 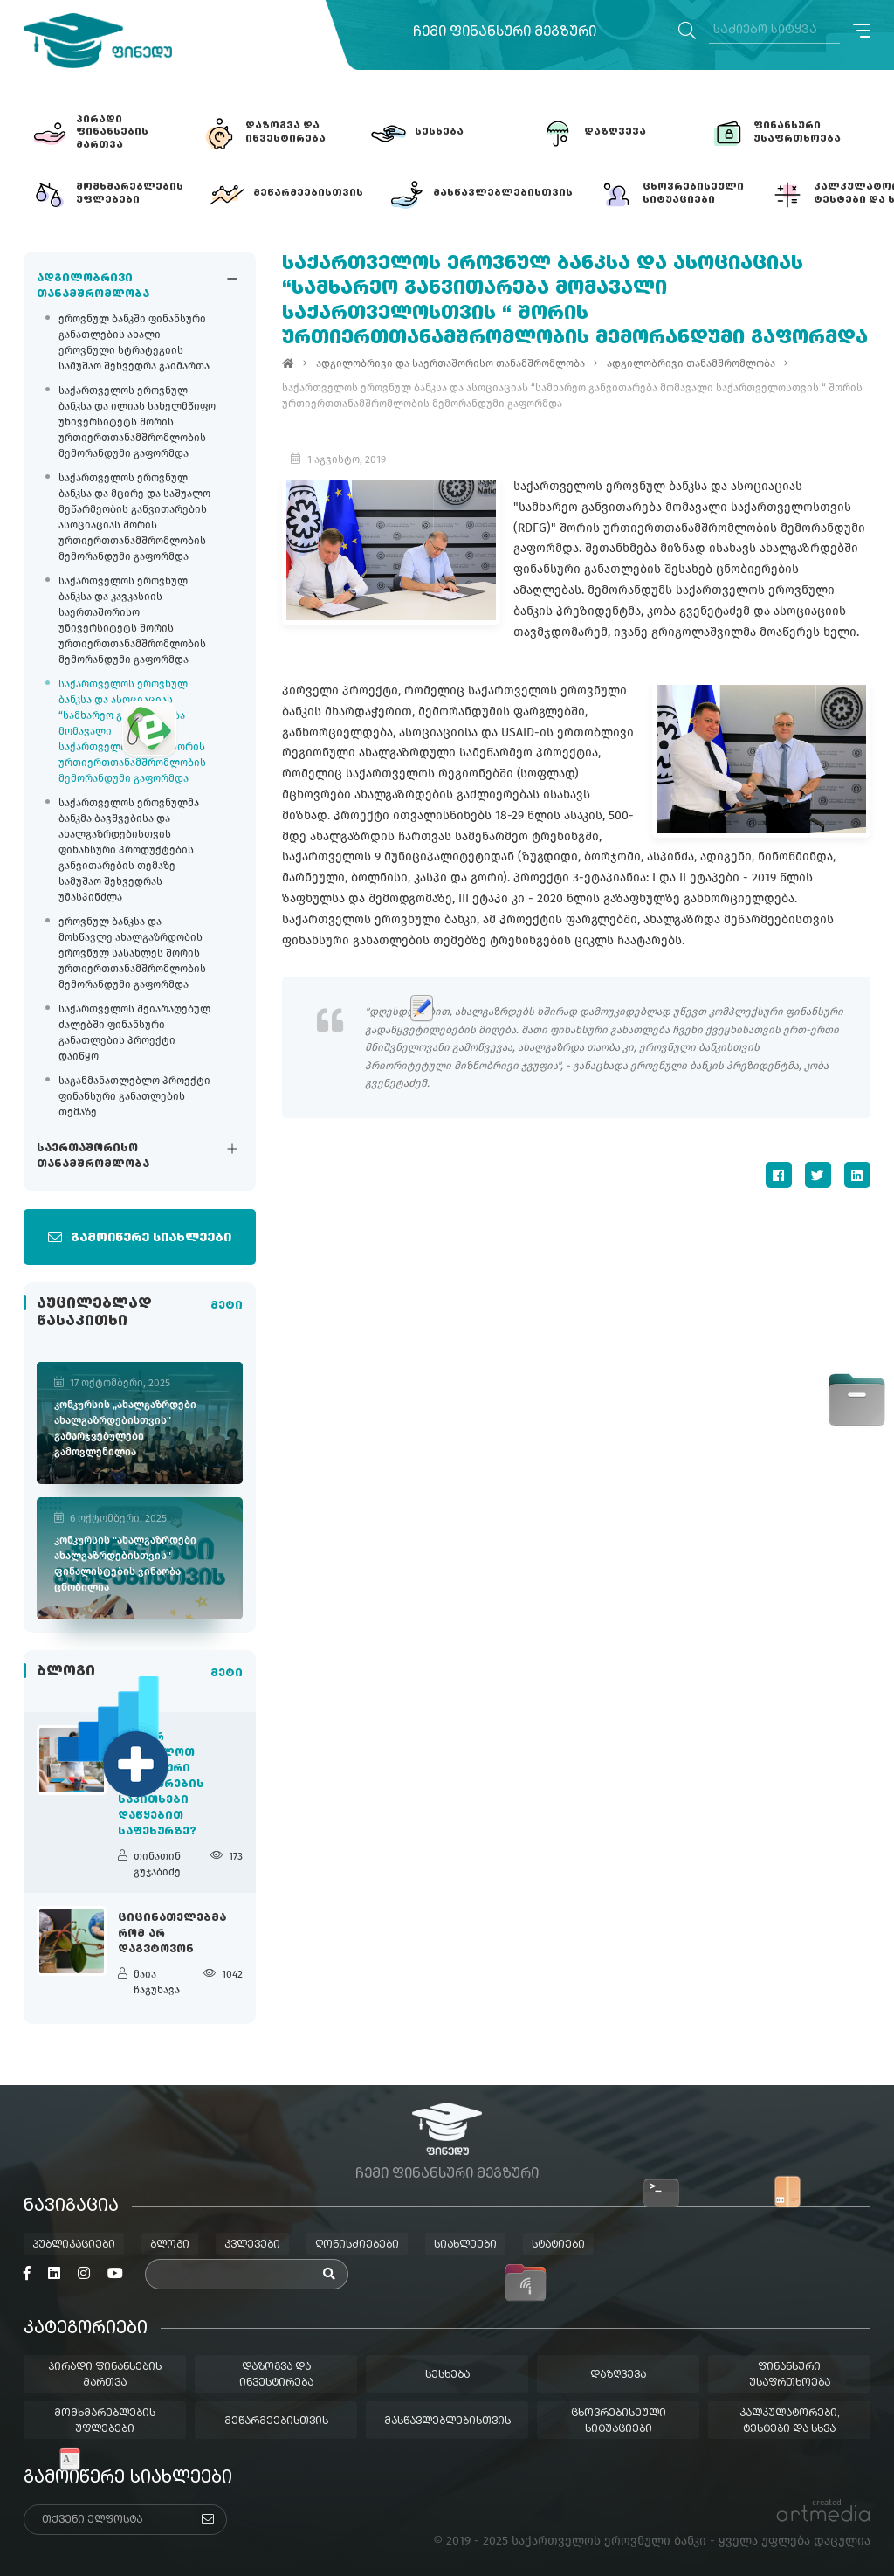 I want to click on open the terminal application, so click(x=661, y=2193).